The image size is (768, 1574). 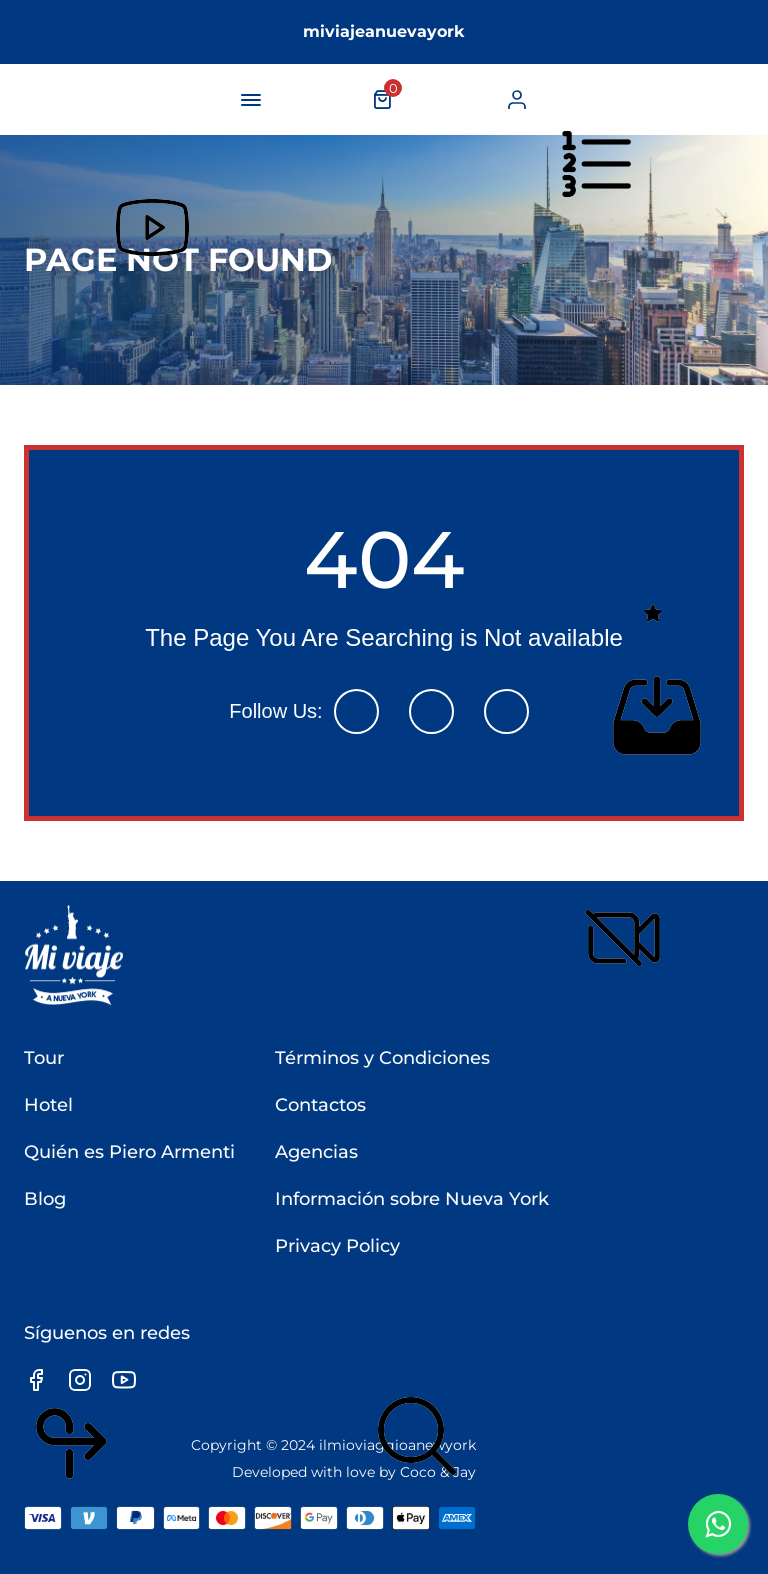 I want to click on format text as a numbered list, so click(x=598, y=164).